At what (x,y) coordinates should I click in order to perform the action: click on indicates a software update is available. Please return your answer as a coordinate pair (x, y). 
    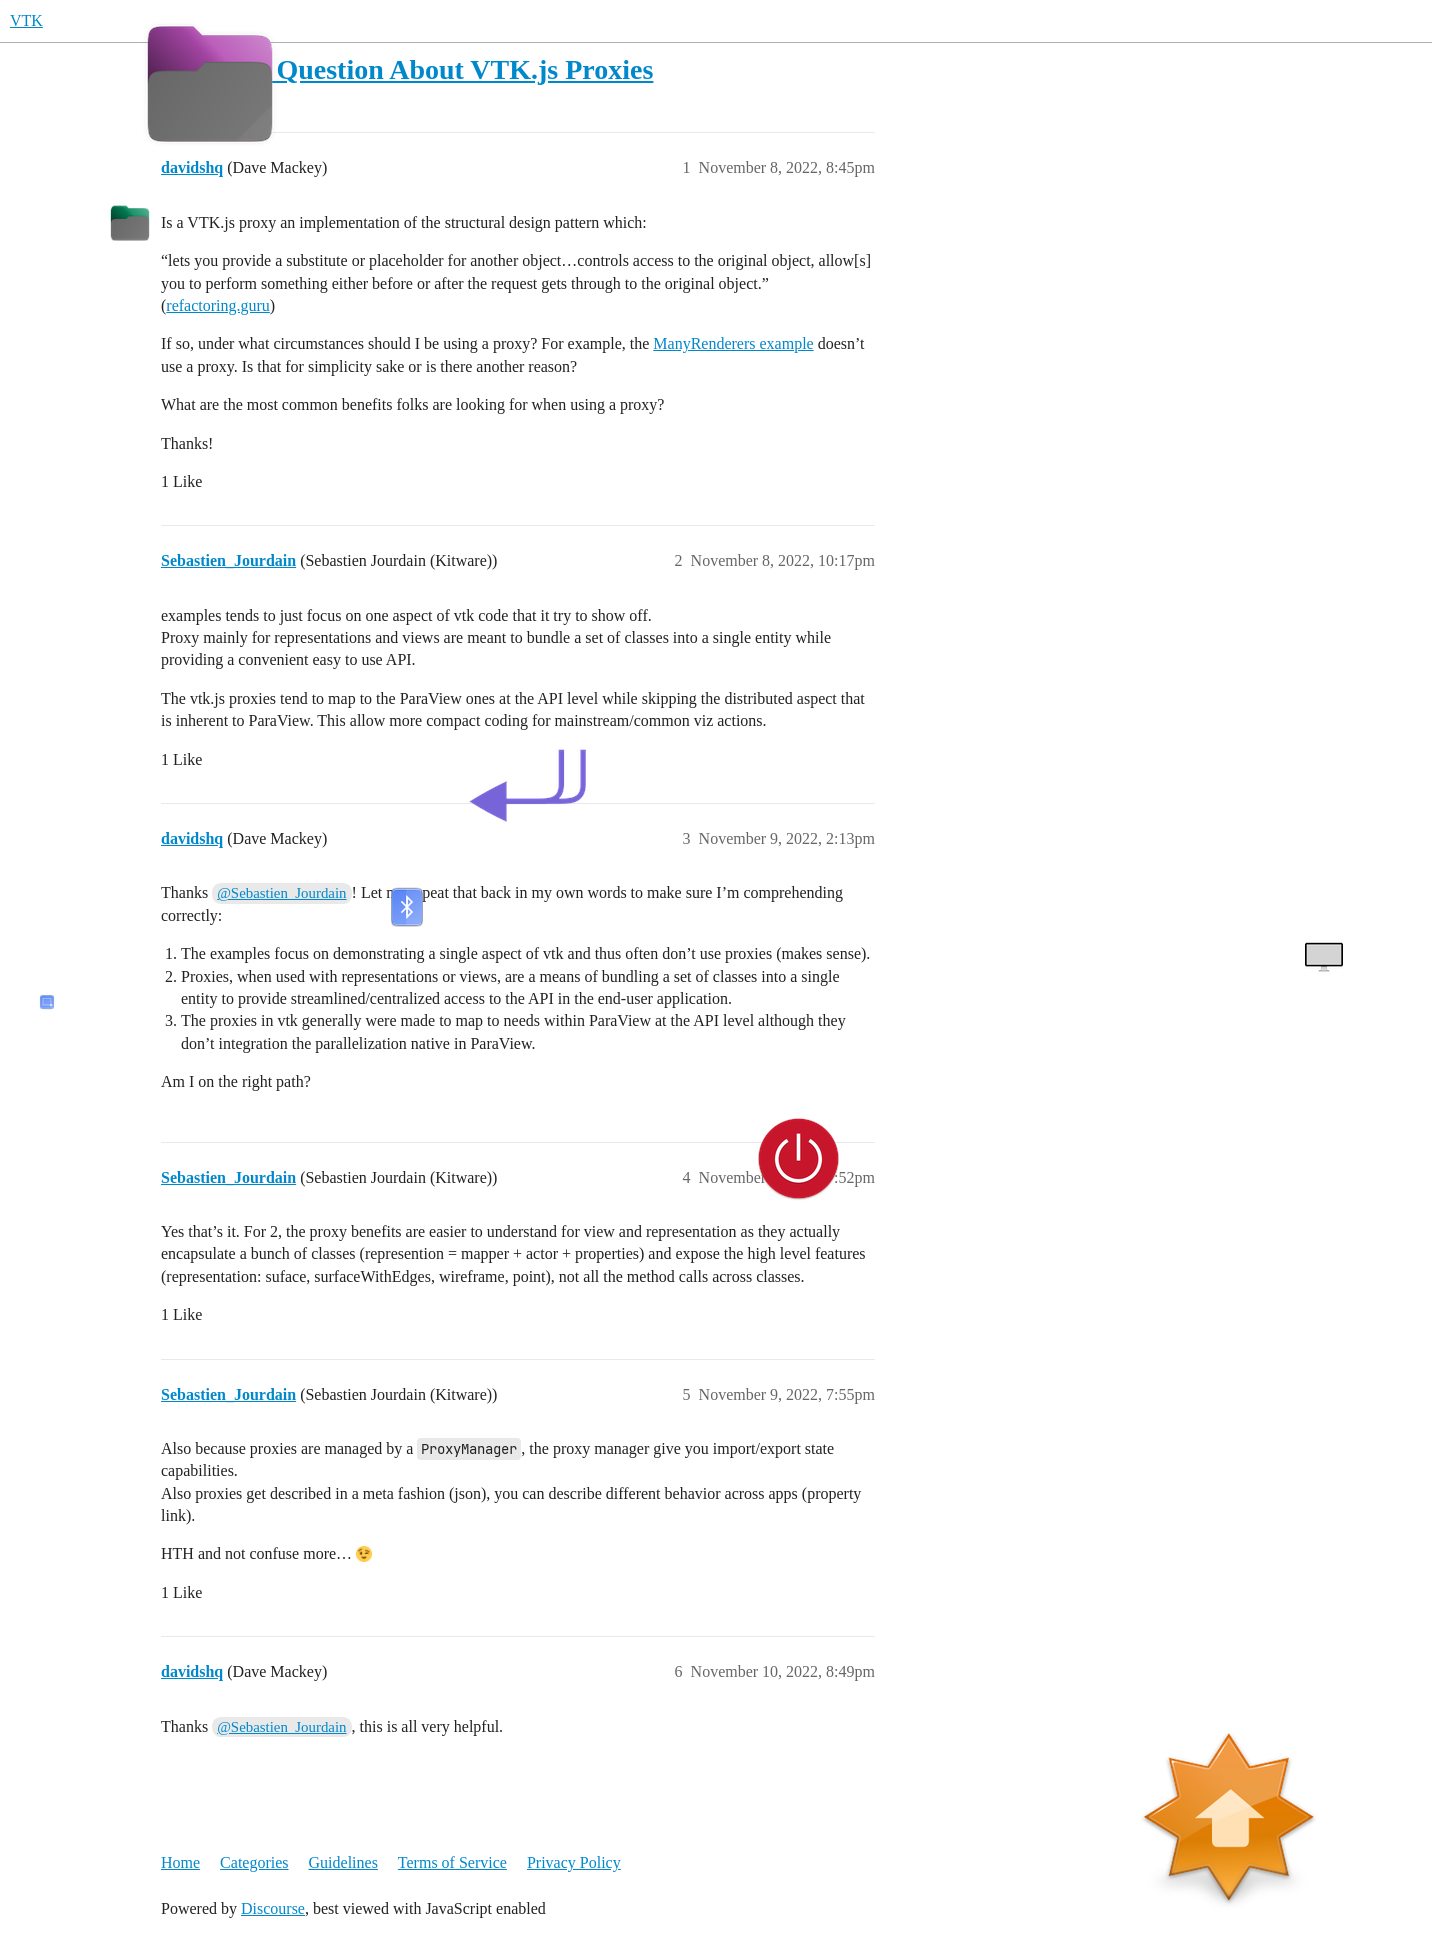
    Looking at the image, I should click on (1229, 1817).